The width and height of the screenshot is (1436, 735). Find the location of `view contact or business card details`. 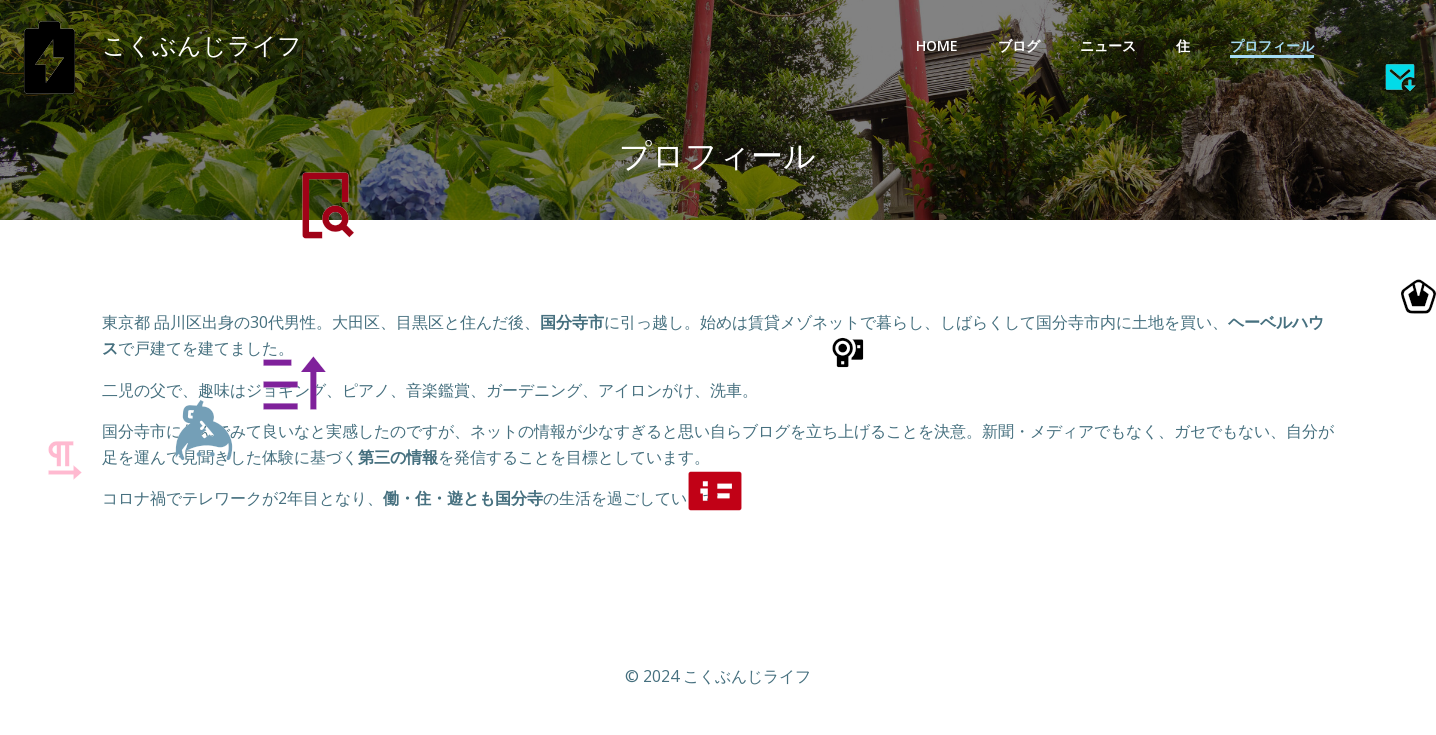

view contact or business card details is located at coordinates (715, 491).